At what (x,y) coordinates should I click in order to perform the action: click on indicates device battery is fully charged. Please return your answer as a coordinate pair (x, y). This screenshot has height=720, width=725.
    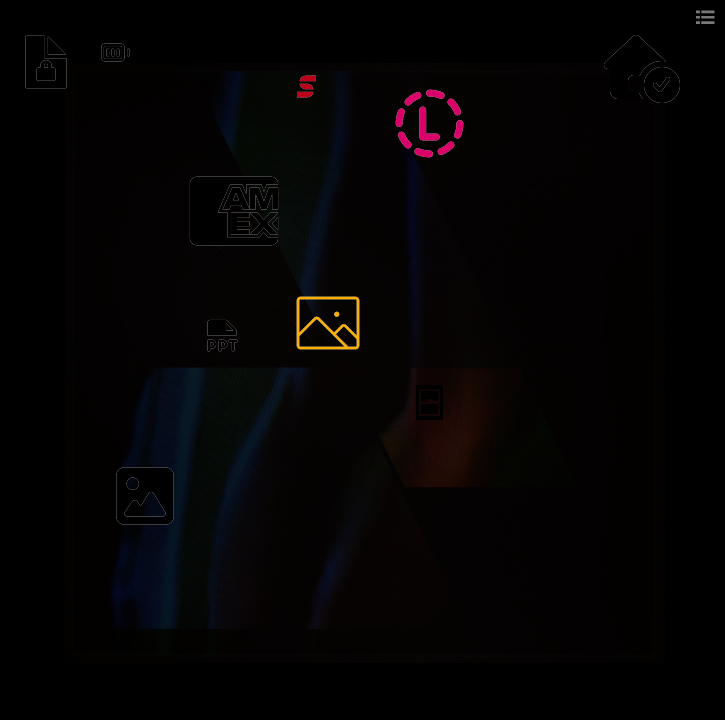
    Looking at the image, I should click on (115, 52).